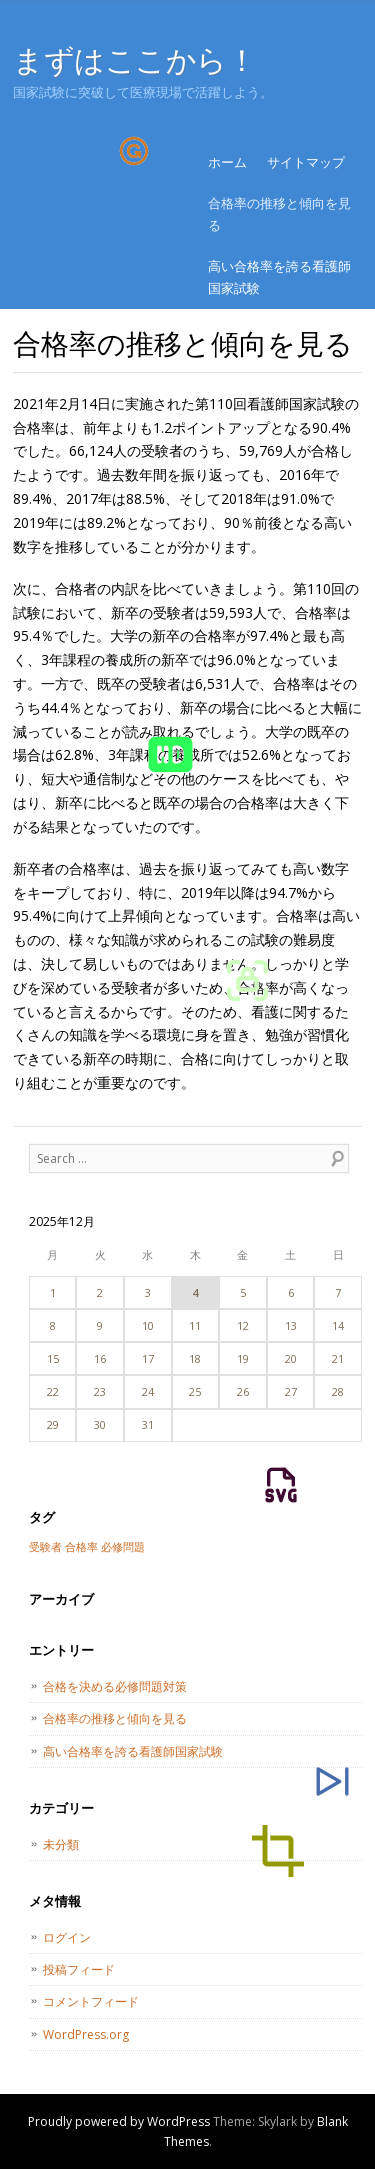 The image size is (375, 2169). What do you see at coordinates (332, 1781) in the screenshot?
I see `skip to the next track` at bounding box center [332, 1781].